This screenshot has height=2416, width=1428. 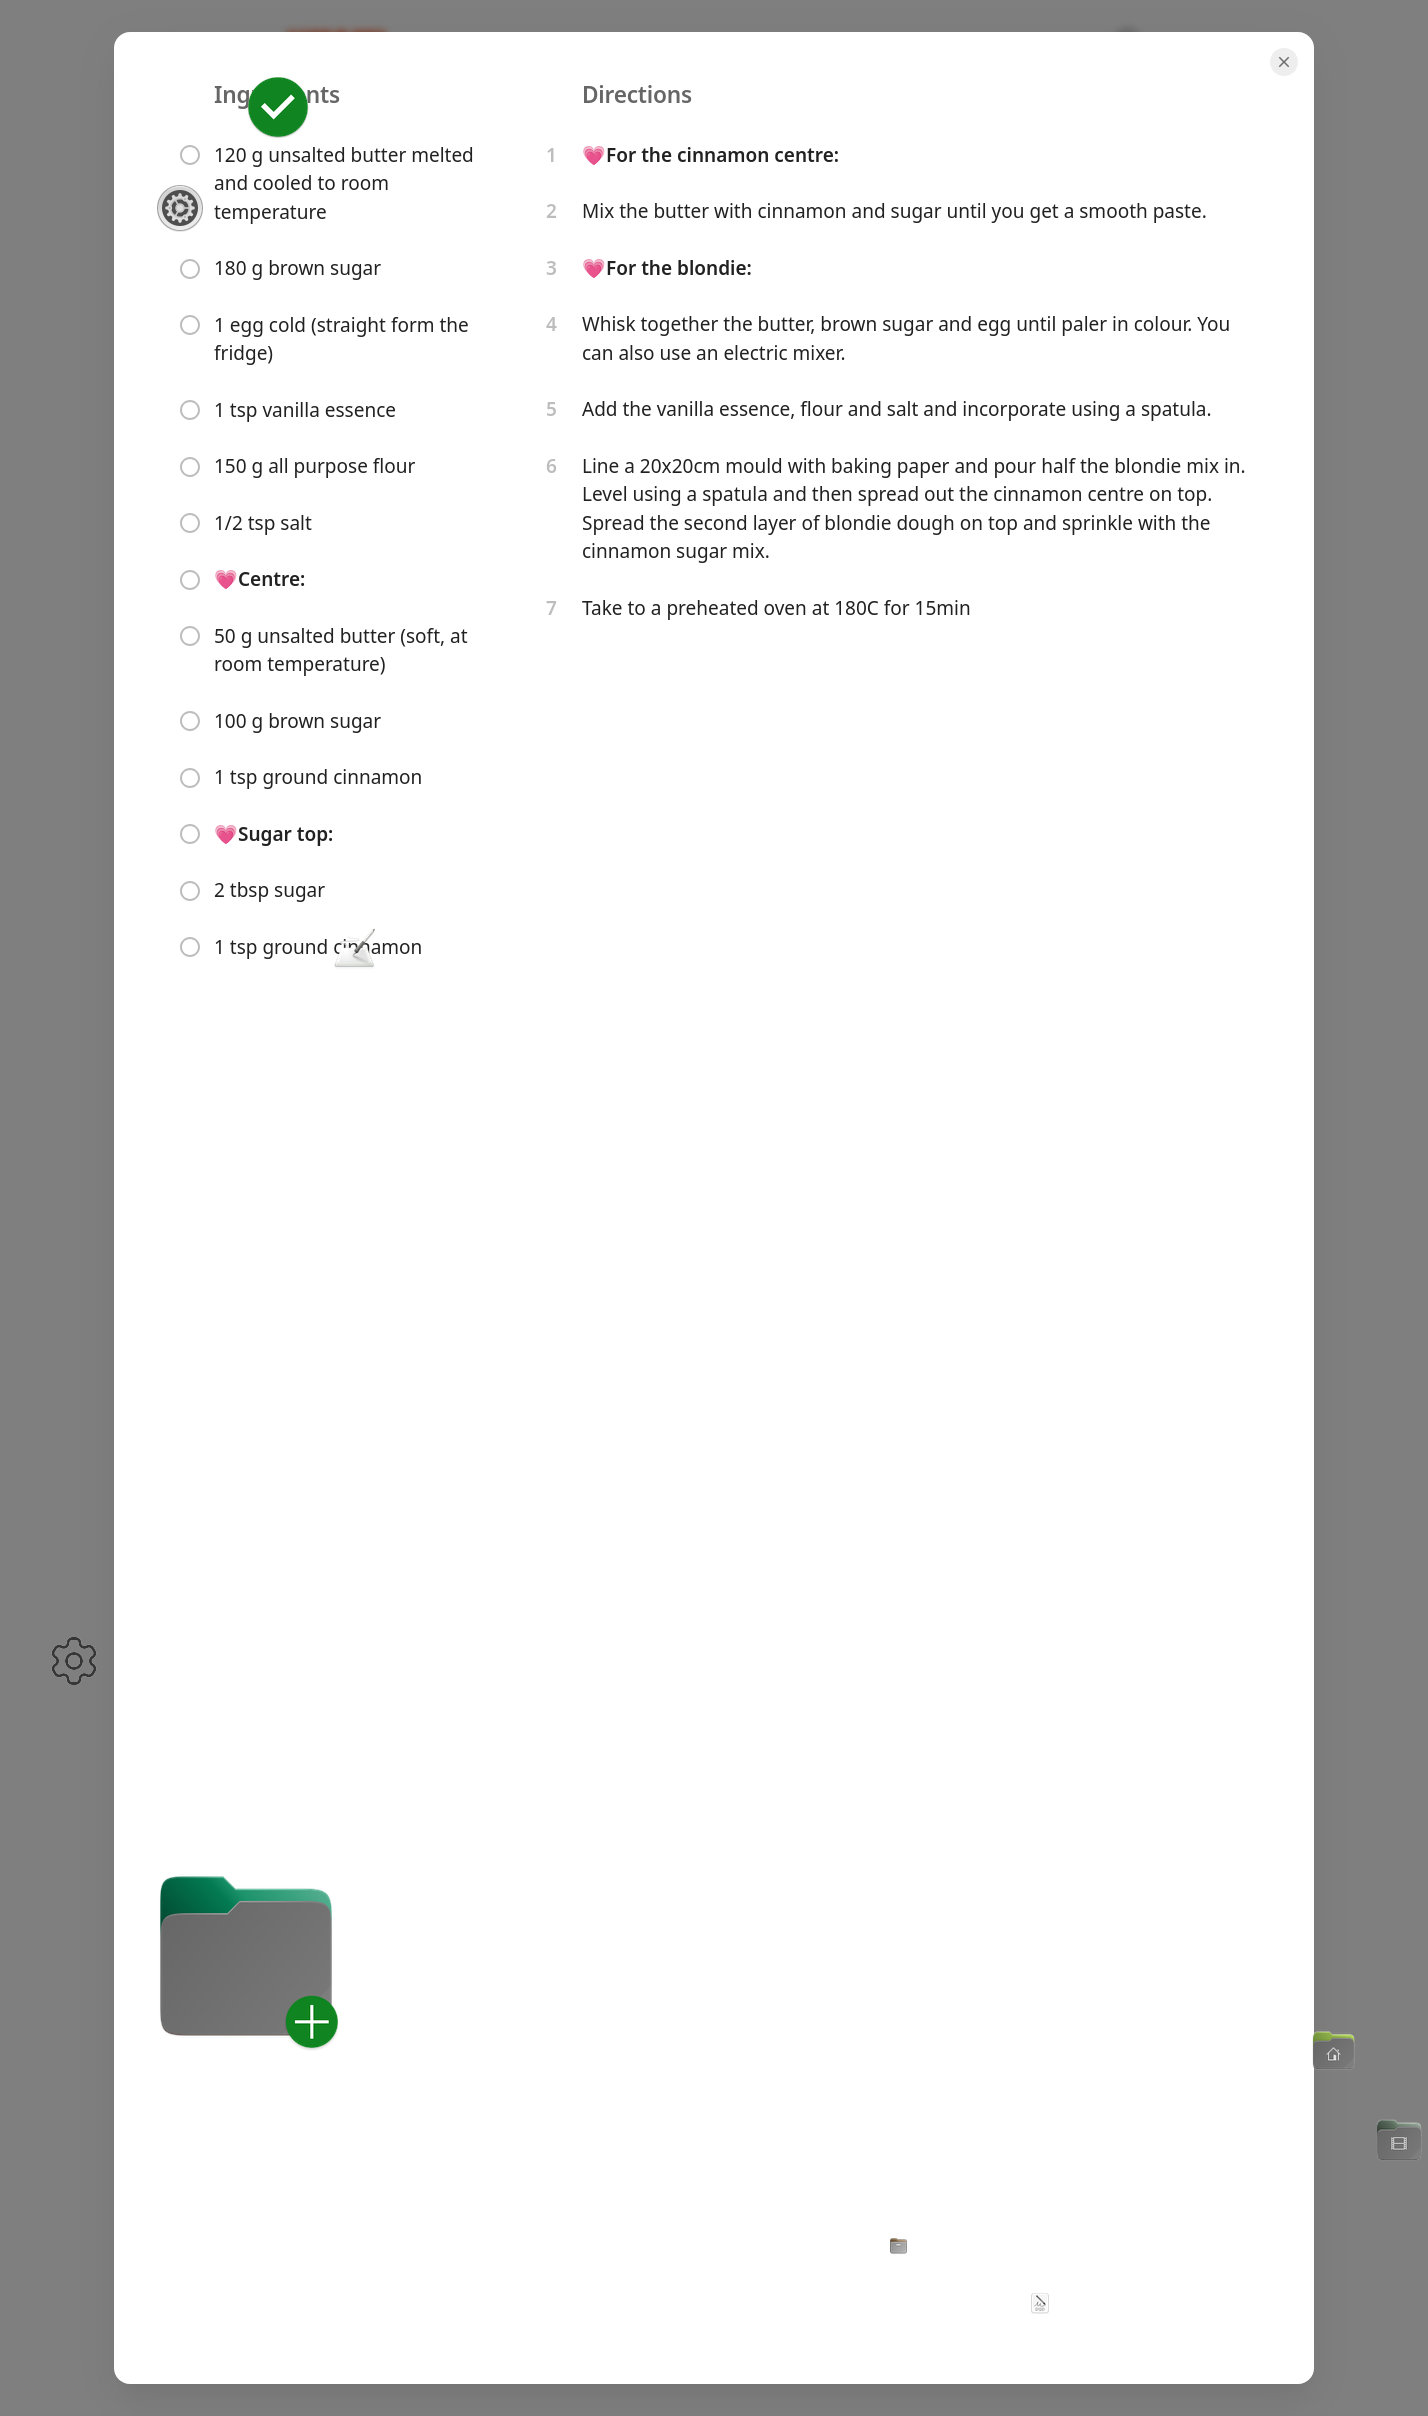 What do you see at coordinates (355, 949) in the screenshot?
I see `connect a drawing tablet or stylus input device` at bounding box center [355, 949].